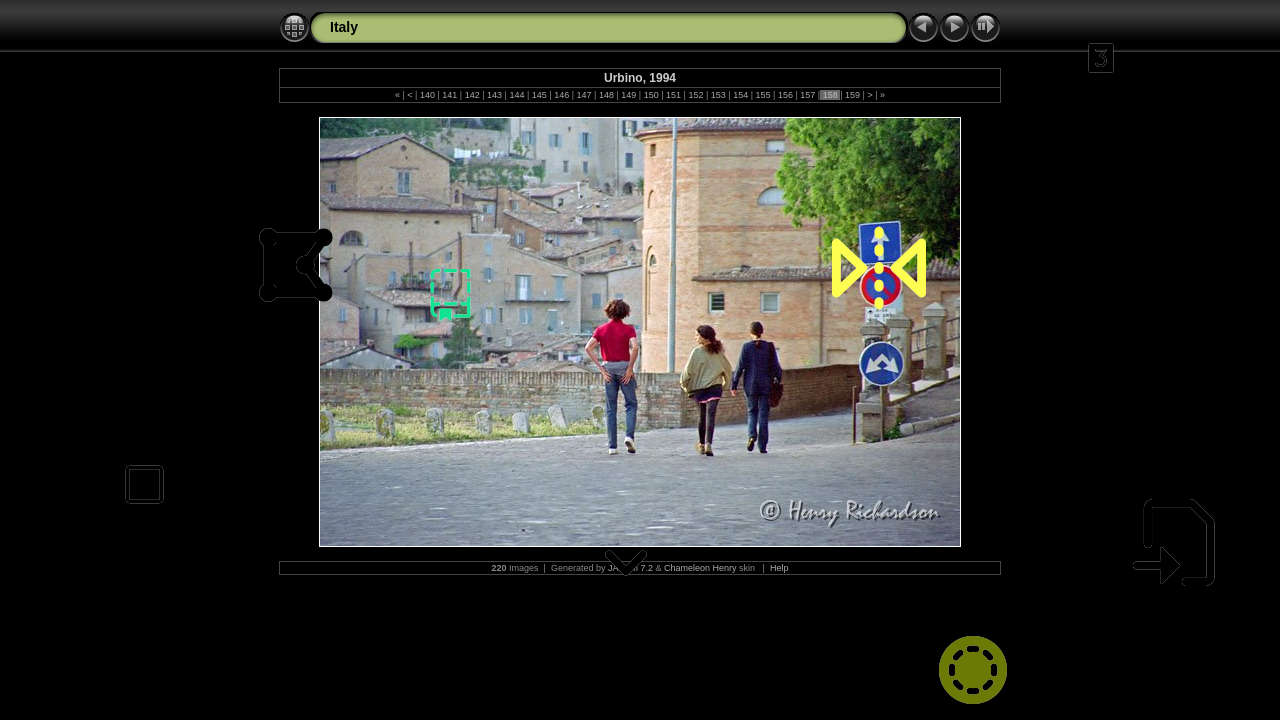  What do you see at coordinates (296, 265) in the screenshot?
I see `draw a custom polygon shape` at bounding box center [296, 265].